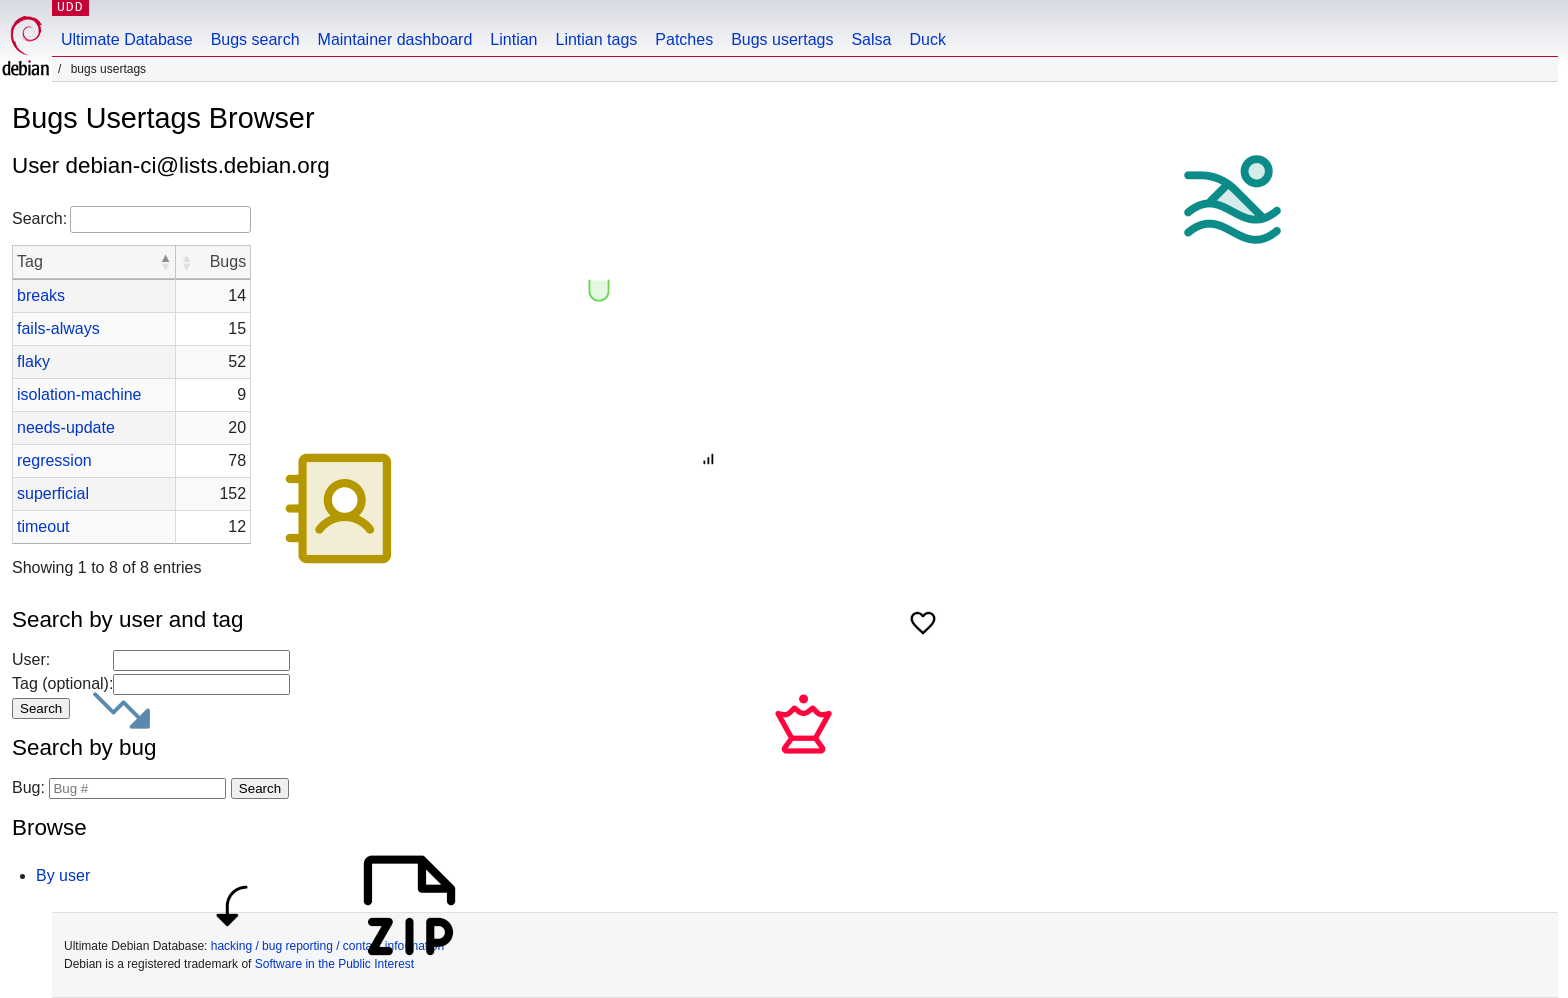  What do you see at coordinates (599, 289) in the screenshot?
I see `combine or merge selected shapes` at bounding box center [599, 289].